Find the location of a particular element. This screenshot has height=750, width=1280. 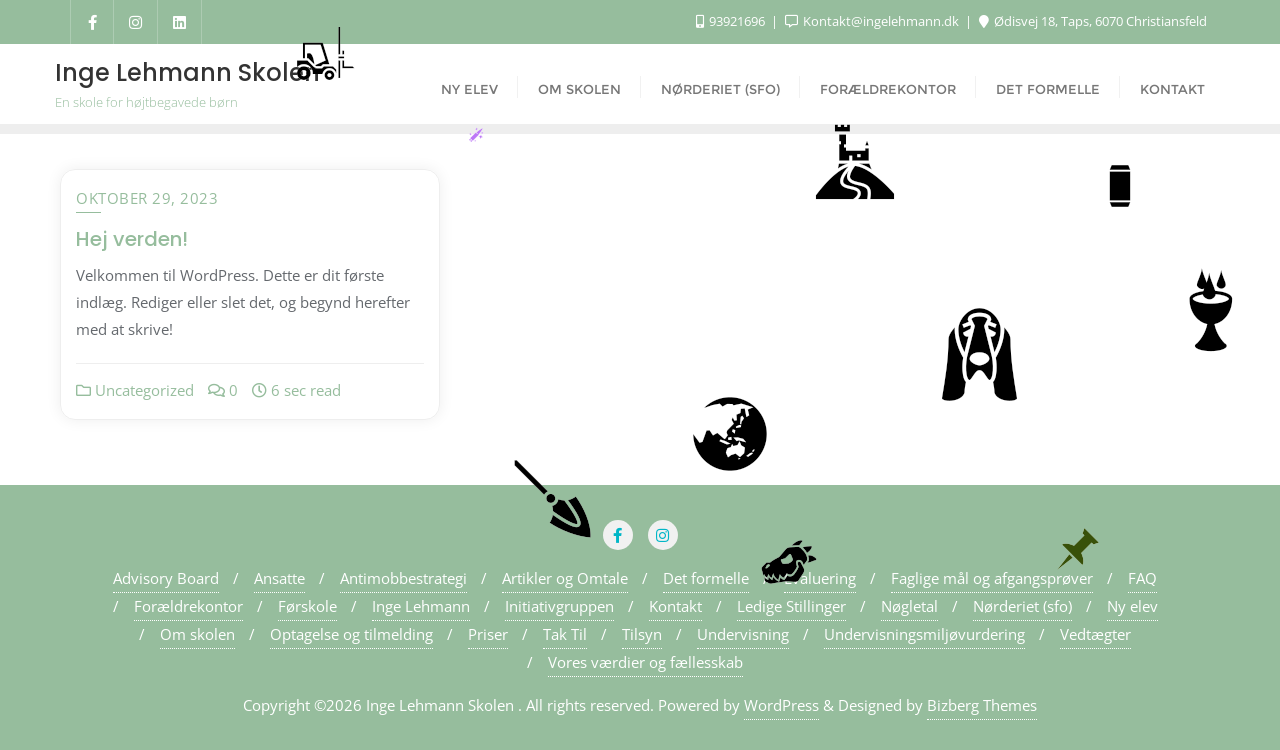

select a potion or elixir item is located at coordinates (1210, 309).